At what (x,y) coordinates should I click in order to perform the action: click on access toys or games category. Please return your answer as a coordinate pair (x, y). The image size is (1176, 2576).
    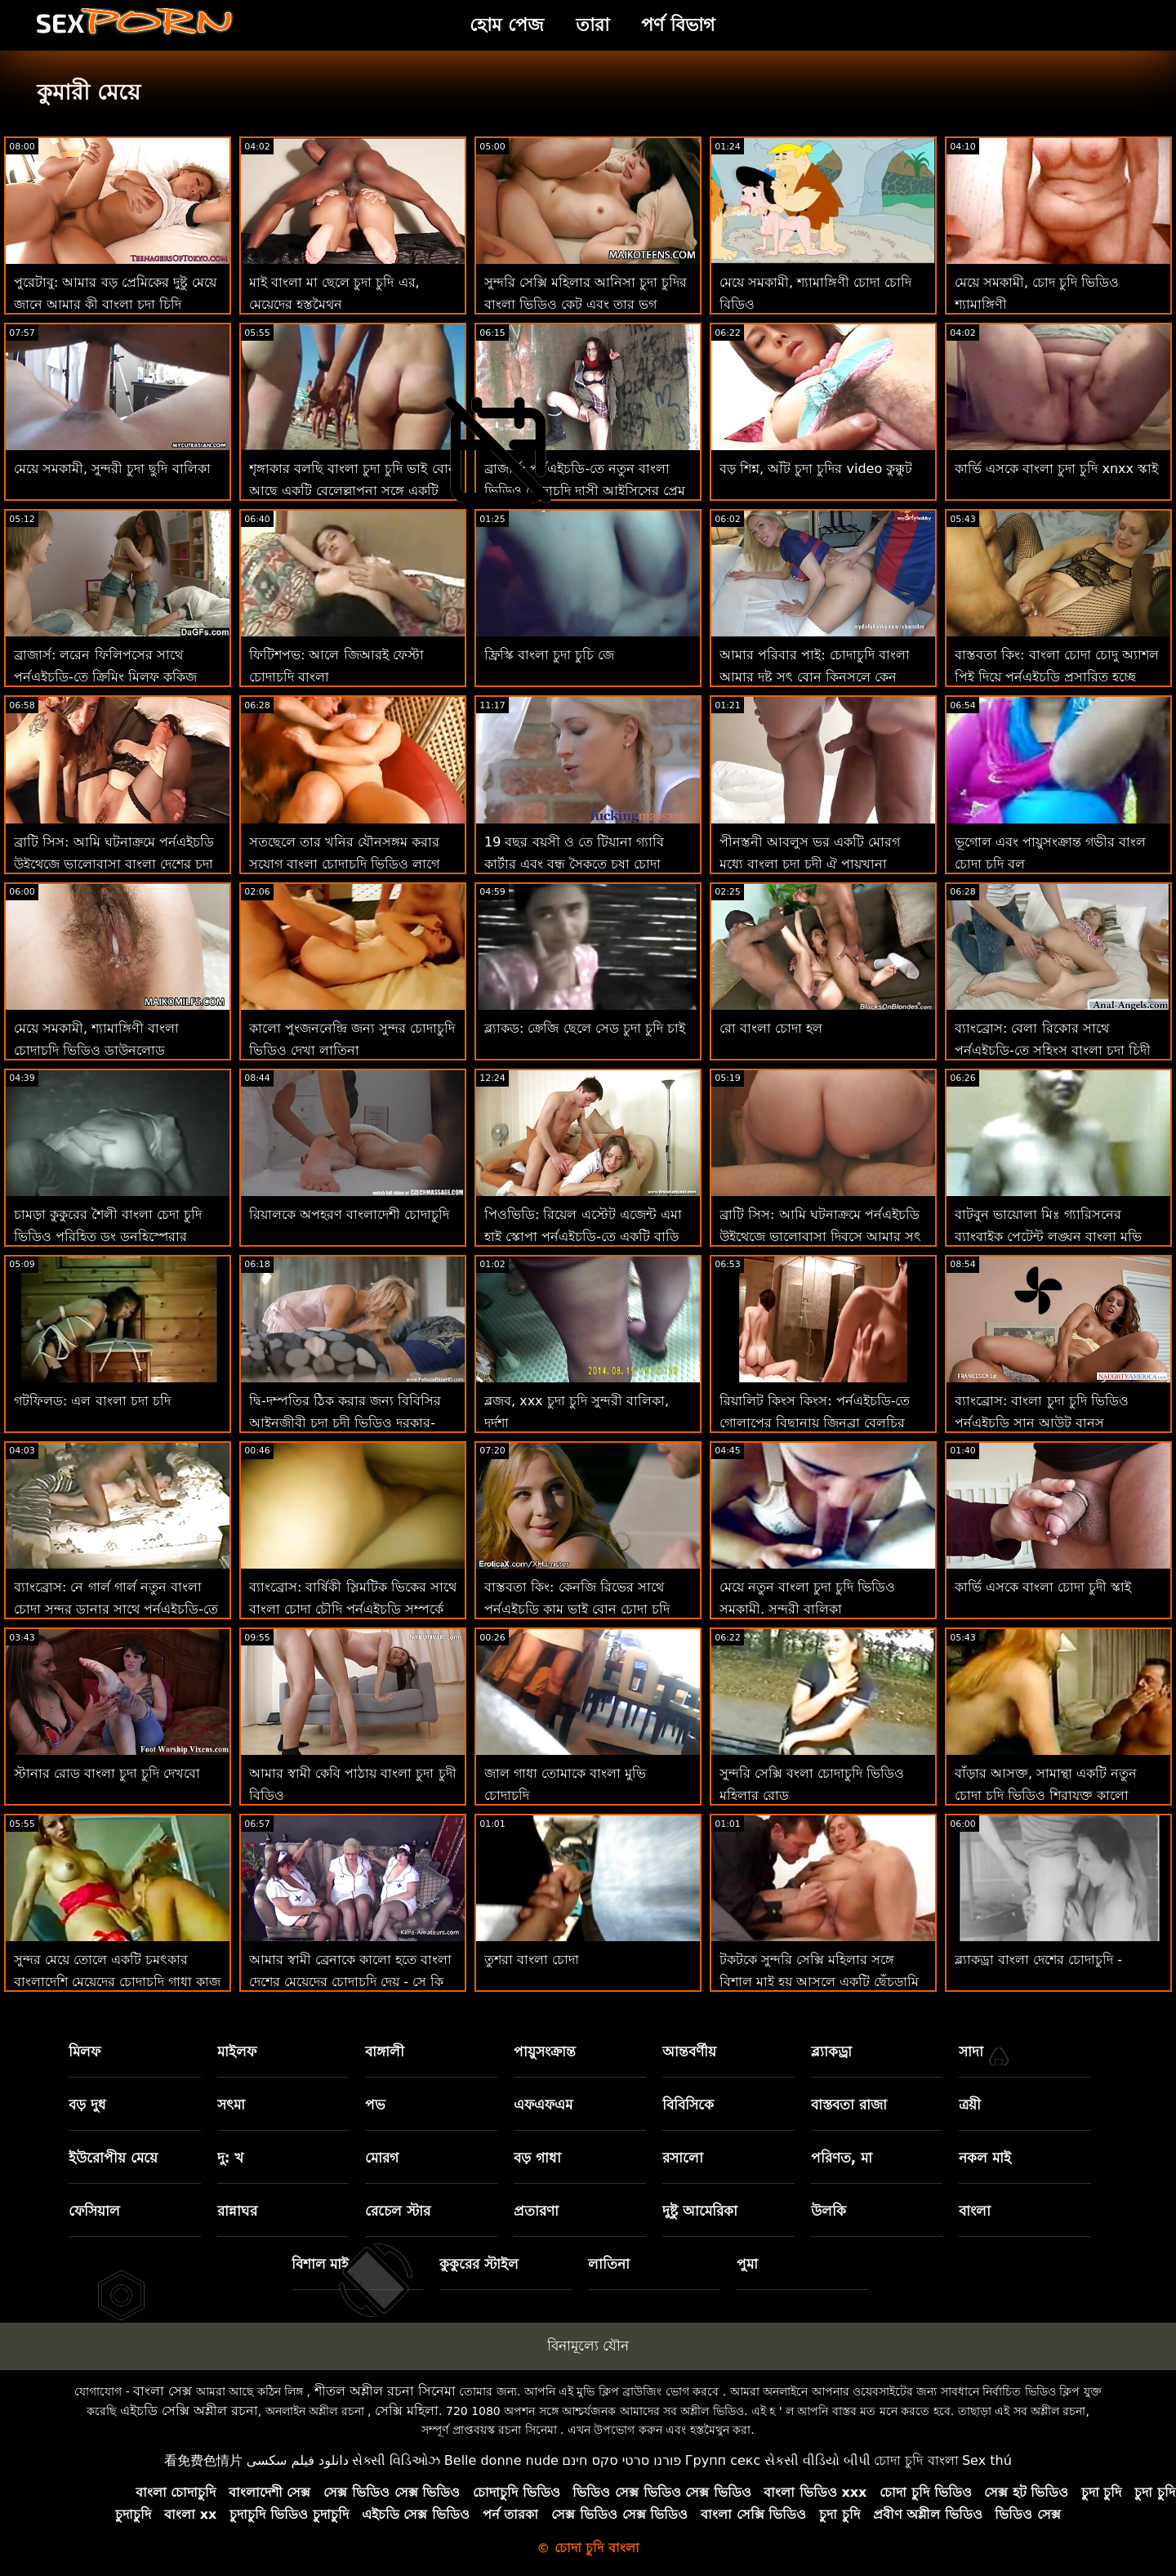
    Looking at the image, I should click on (1038, 1290).